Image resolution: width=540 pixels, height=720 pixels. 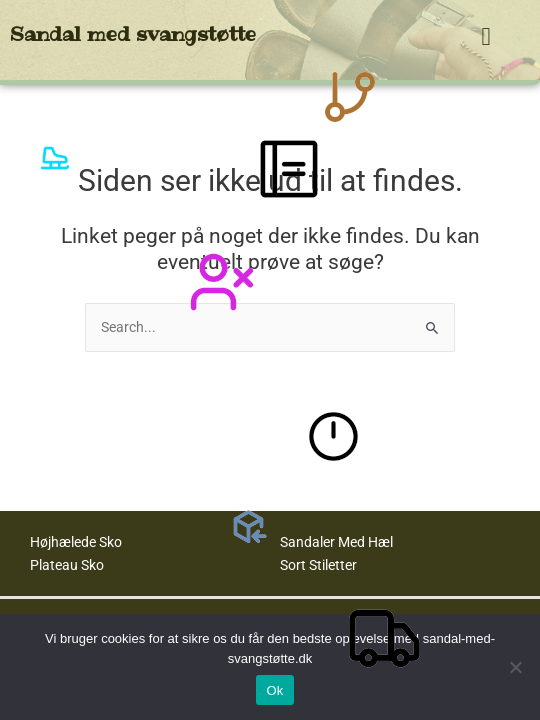 What do you see at coordinates (222, 282) in the screenshot?
I see `remove a user from your contacts` at bounding box center [222, 282].